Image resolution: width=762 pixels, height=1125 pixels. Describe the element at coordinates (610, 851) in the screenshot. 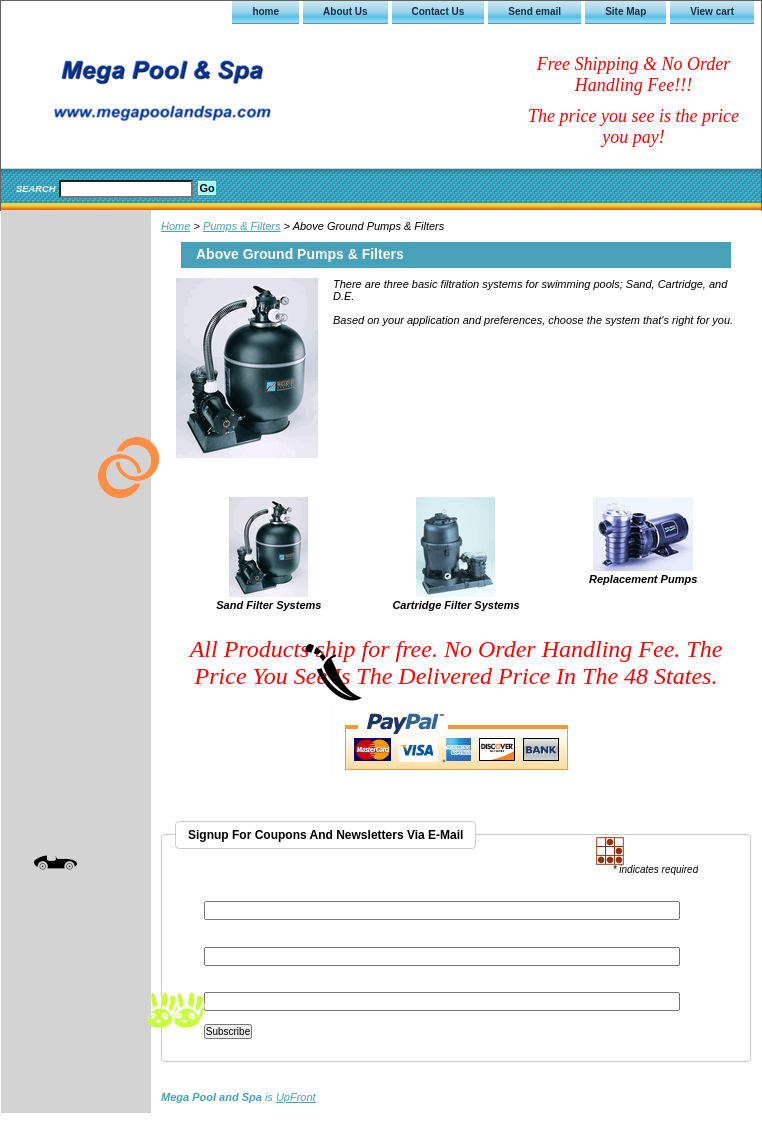

I see `conway's game of life glider pattern` at that location.